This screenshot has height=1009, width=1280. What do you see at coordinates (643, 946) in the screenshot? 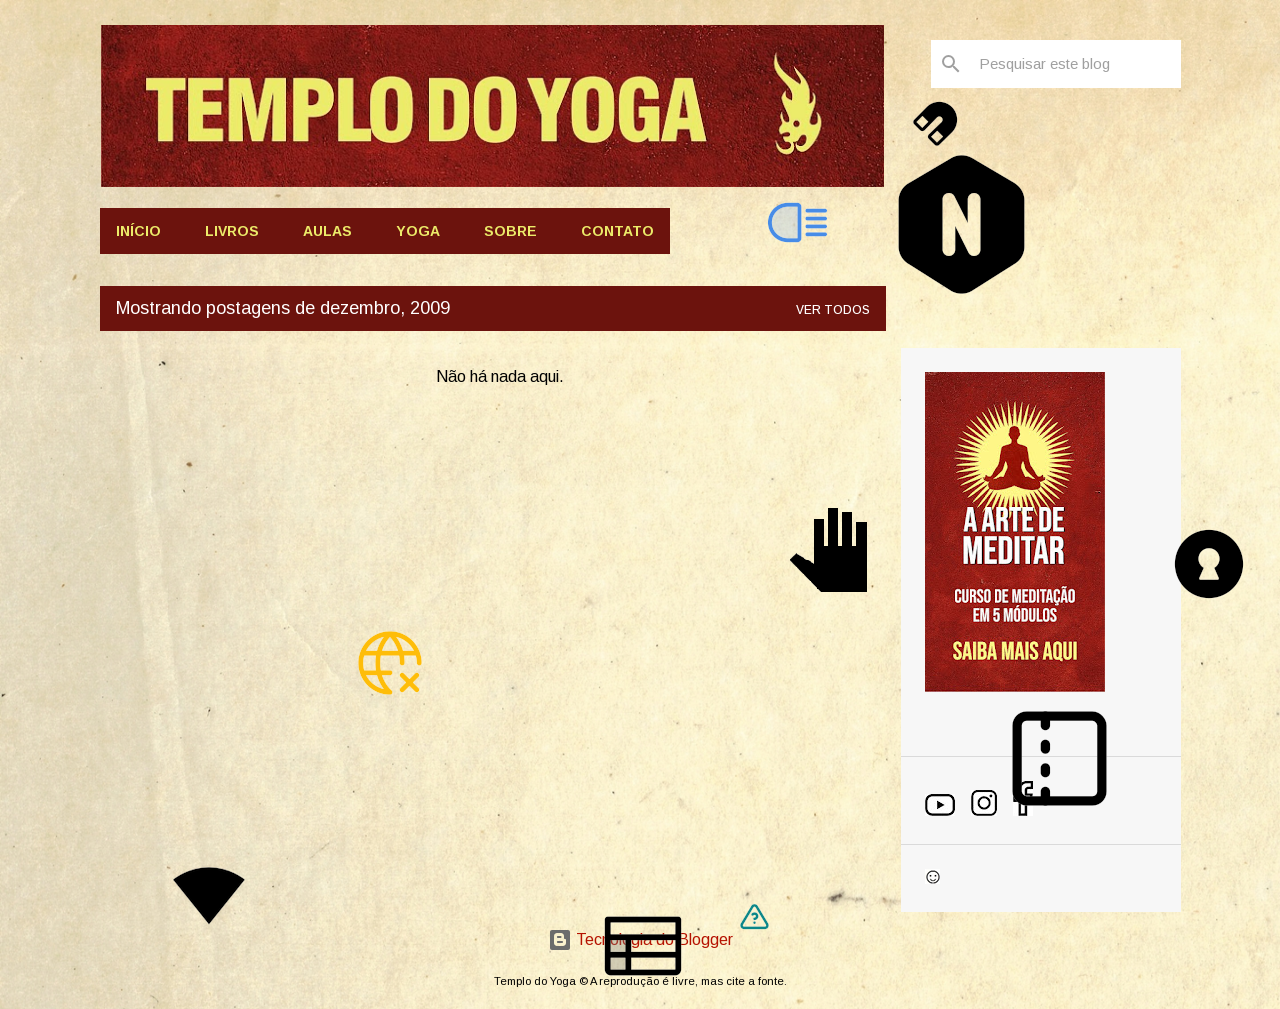
I see `view data in table format` at bounding box center [643, 946].